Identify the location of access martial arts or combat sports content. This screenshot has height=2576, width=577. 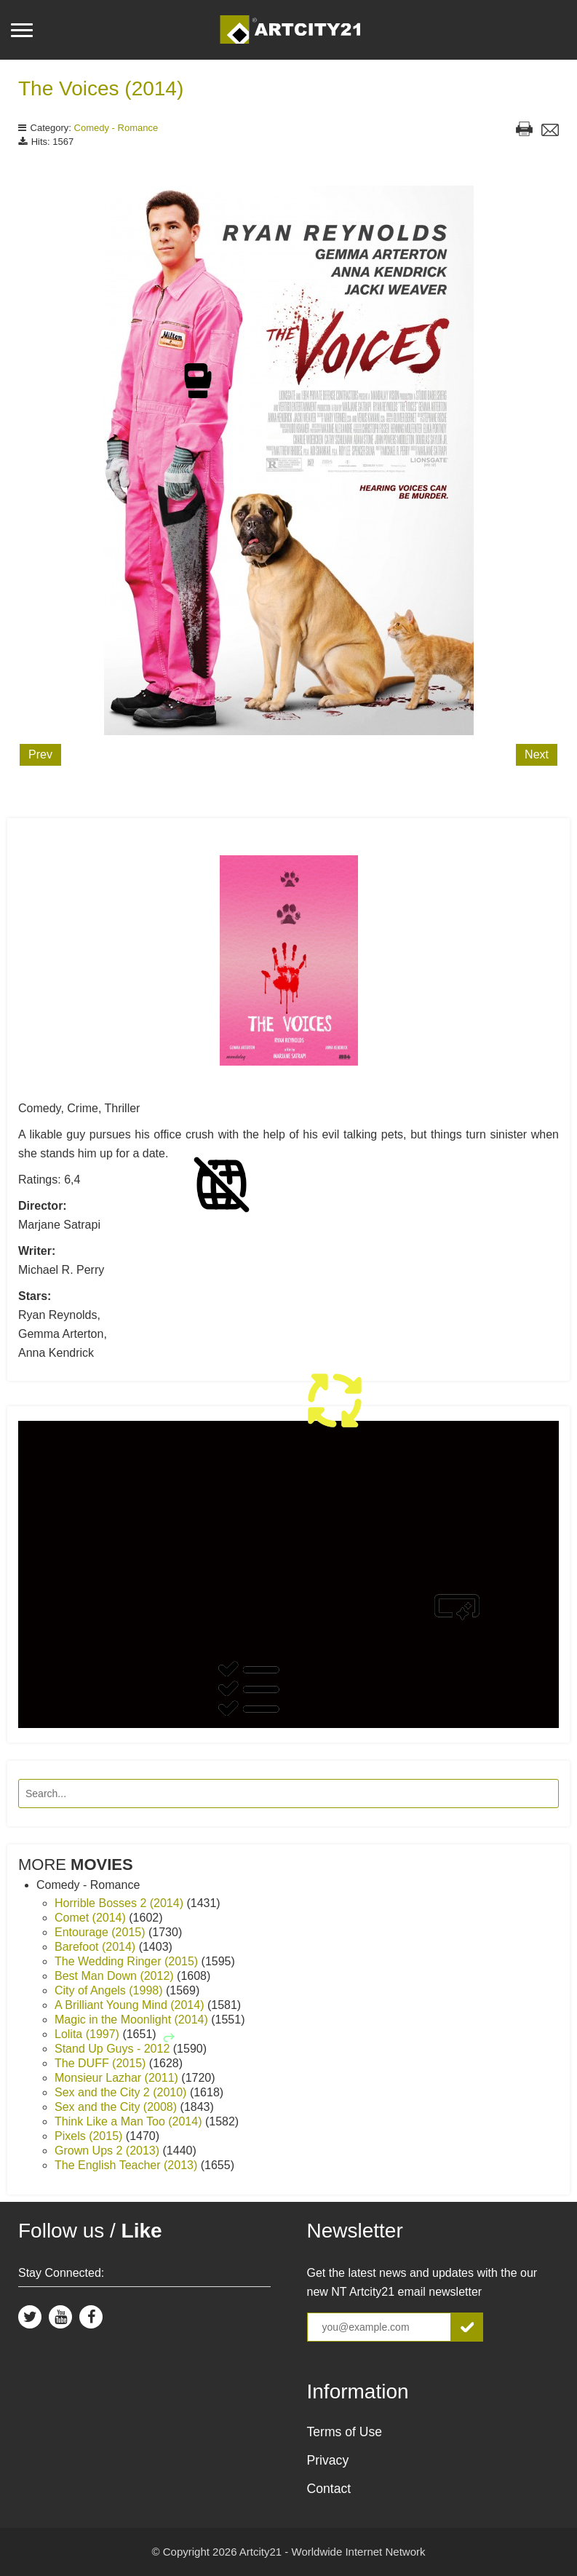
(198, 381).